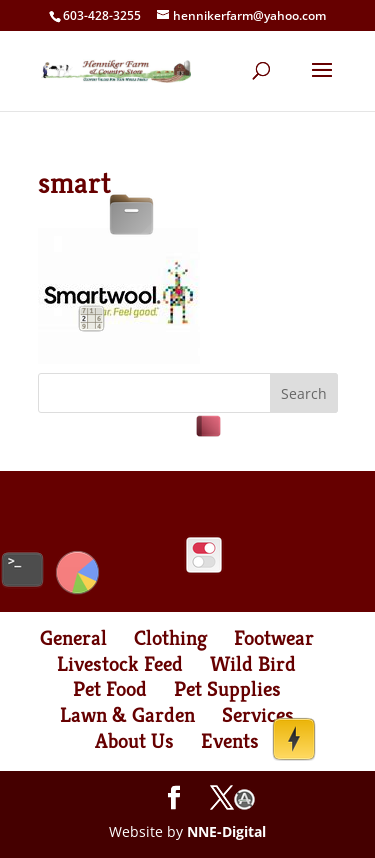 This screenshot has width=375, height=858. What do you see at coordinates (22, 569) in the screenshot?
I see `open the terminal application` at bounding box center [22, 569].